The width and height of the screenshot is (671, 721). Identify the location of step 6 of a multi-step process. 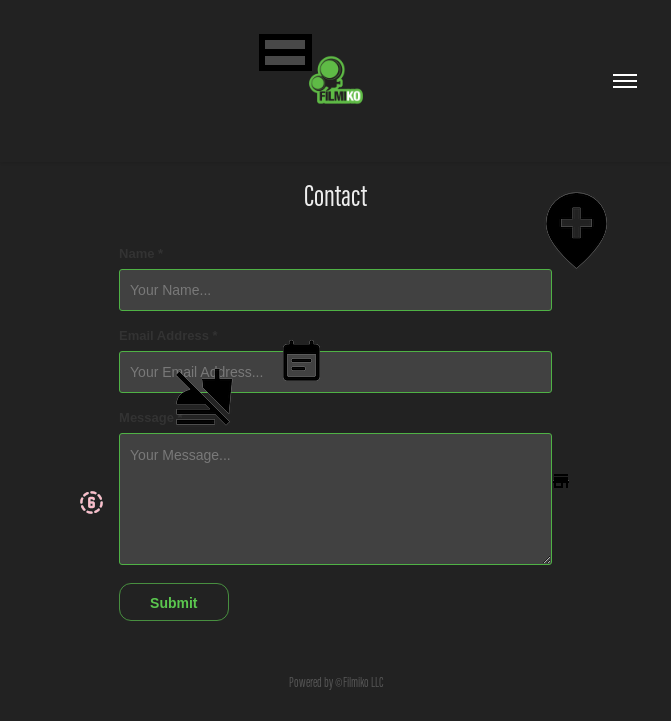
(91, 502).